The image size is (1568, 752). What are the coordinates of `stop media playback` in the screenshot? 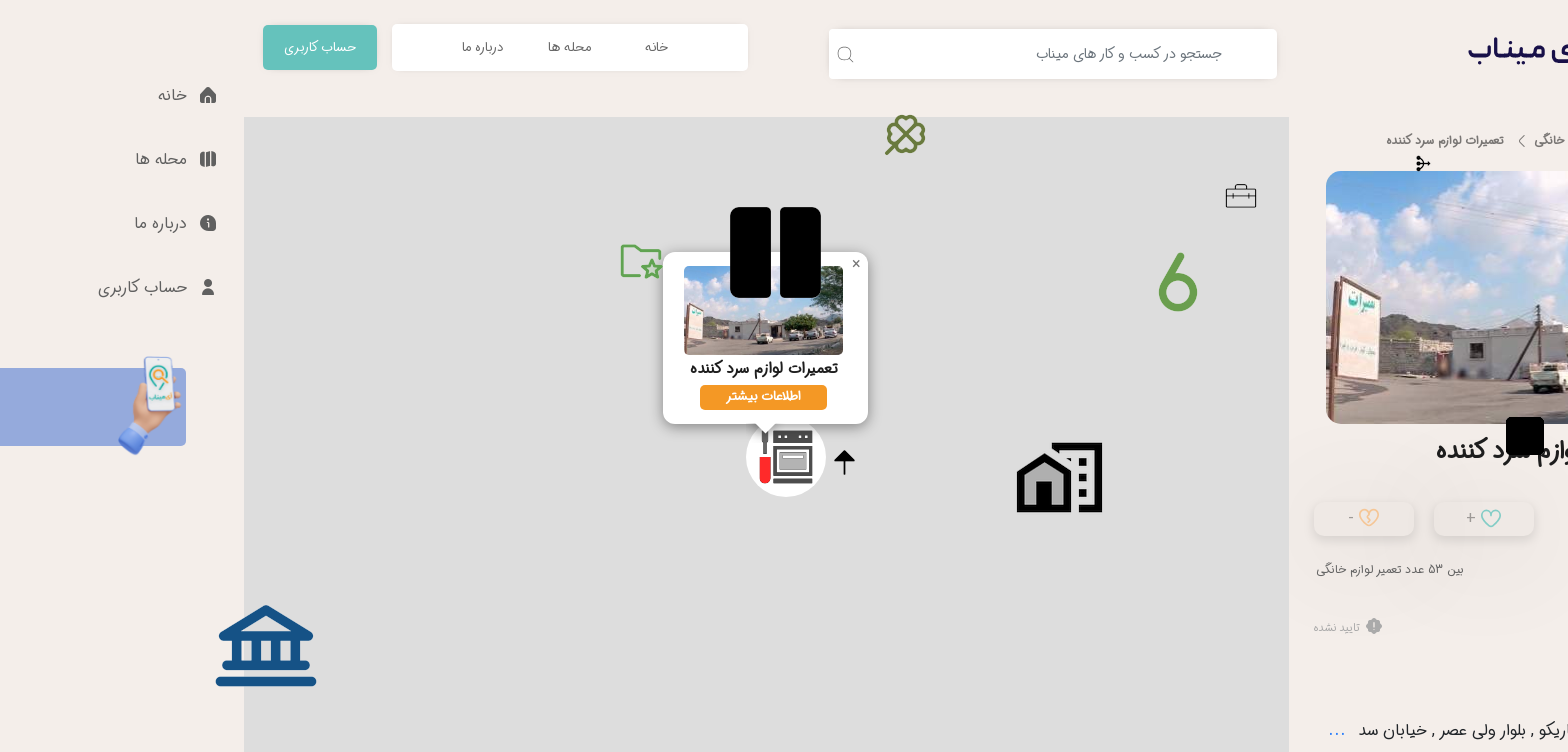 It's located at (1525, 436).